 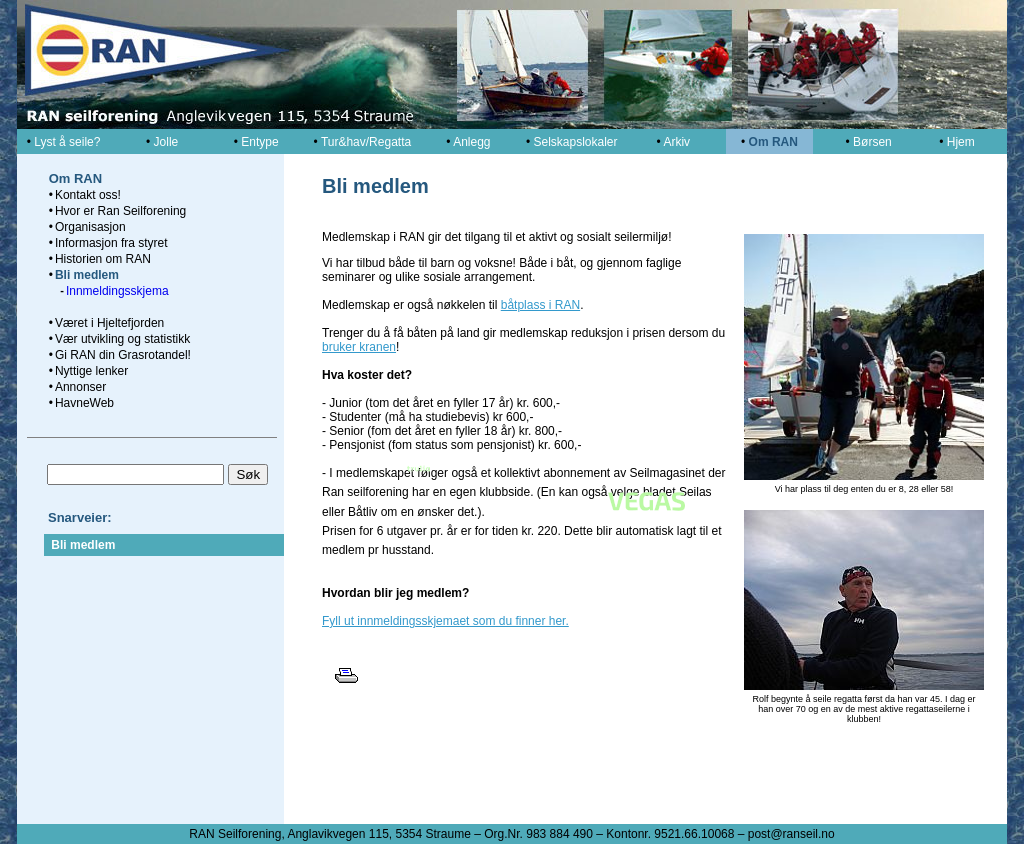 What do you see at coordinates (418, 468) in the screenshot?
I see `open the Trulia real estate app` at bounding box center [418, 468].